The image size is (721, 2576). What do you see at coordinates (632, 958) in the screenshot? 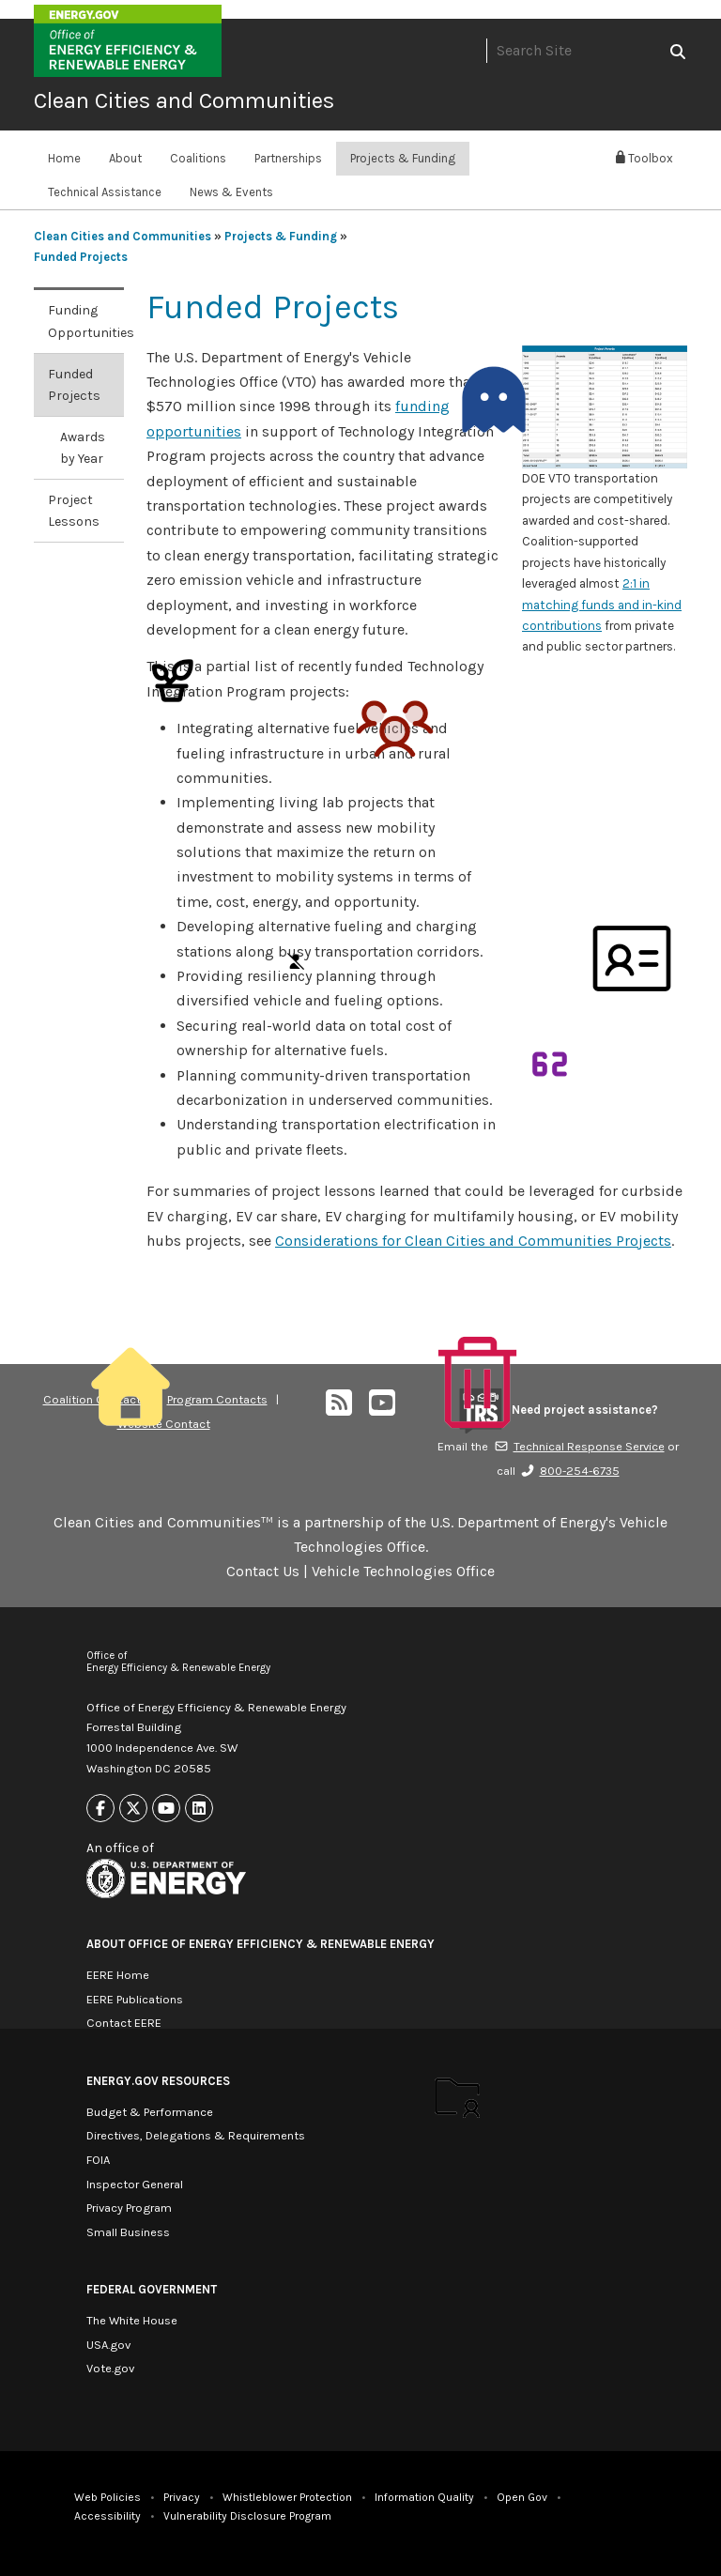
I see `view your profile or account information` at bounding box center [632, 958].